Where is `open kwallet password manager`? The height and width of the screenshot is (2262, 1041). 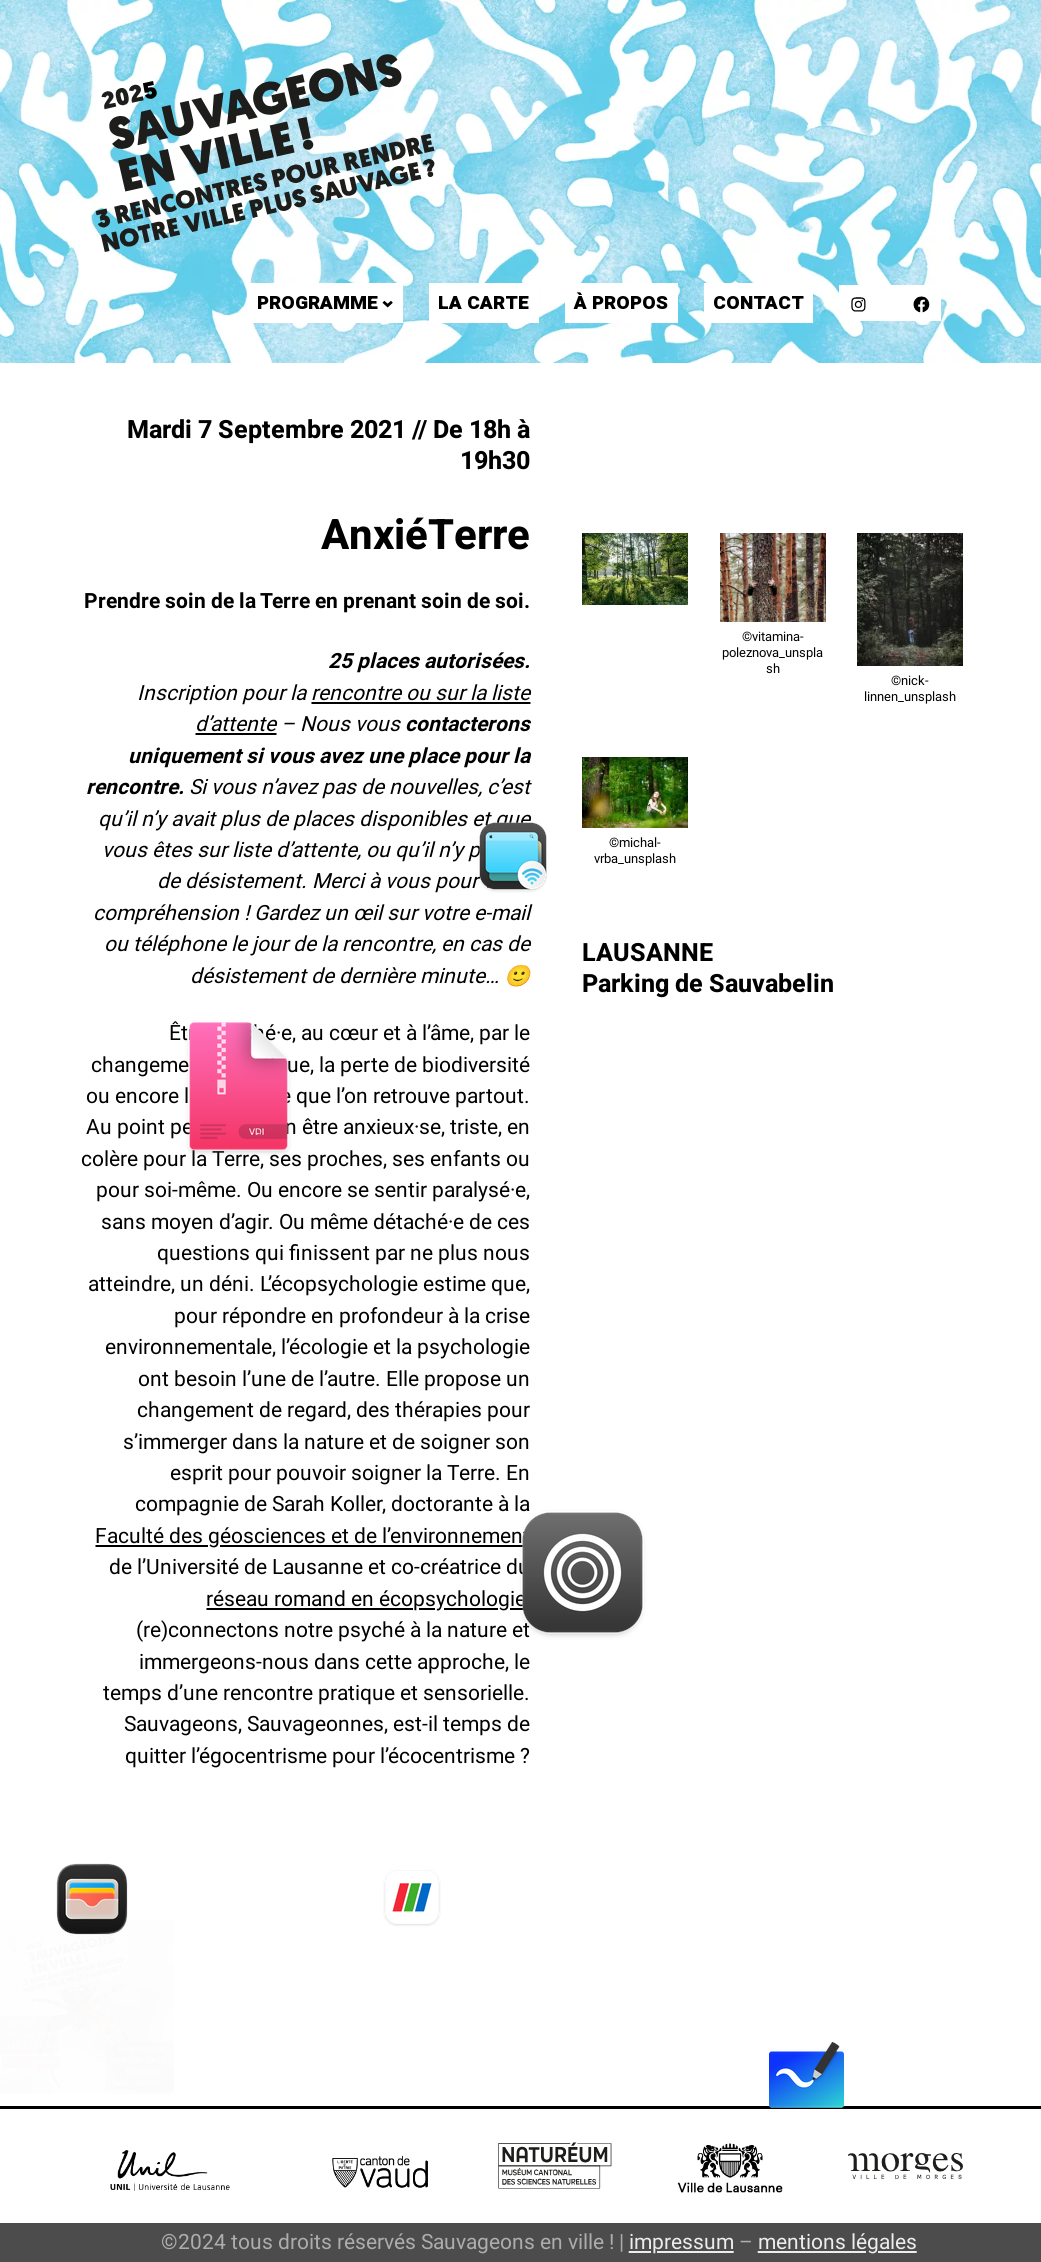
open kwallet password manager is located at coordinates (92, 1899).